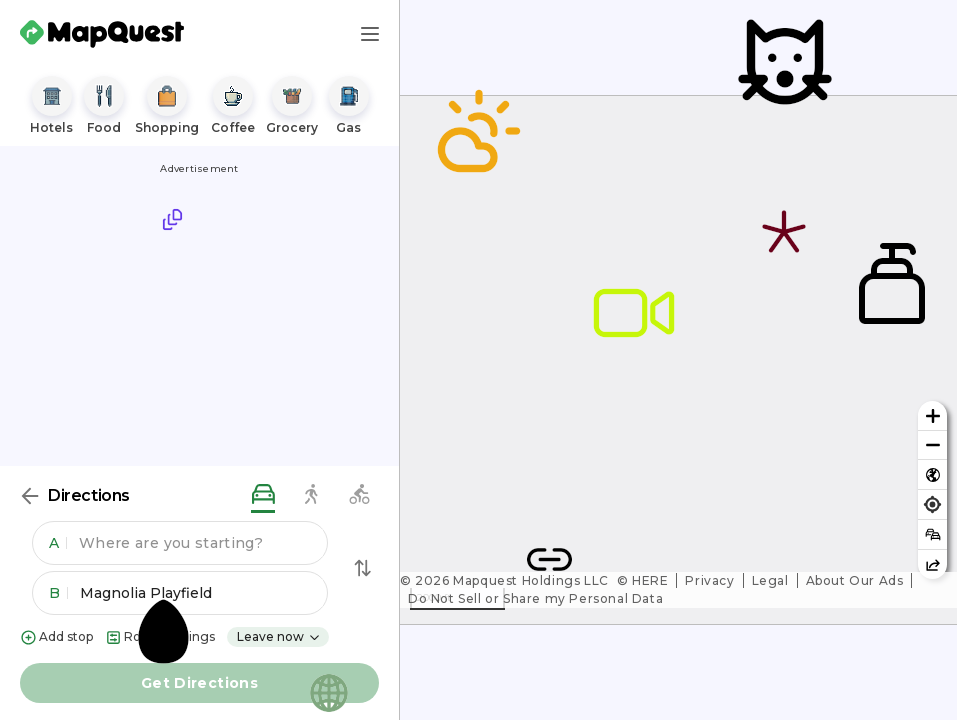 Image resolution: width=957 pixels, height=720 pixels. I want to click on indicates a required field in a form, so click(784, 232).